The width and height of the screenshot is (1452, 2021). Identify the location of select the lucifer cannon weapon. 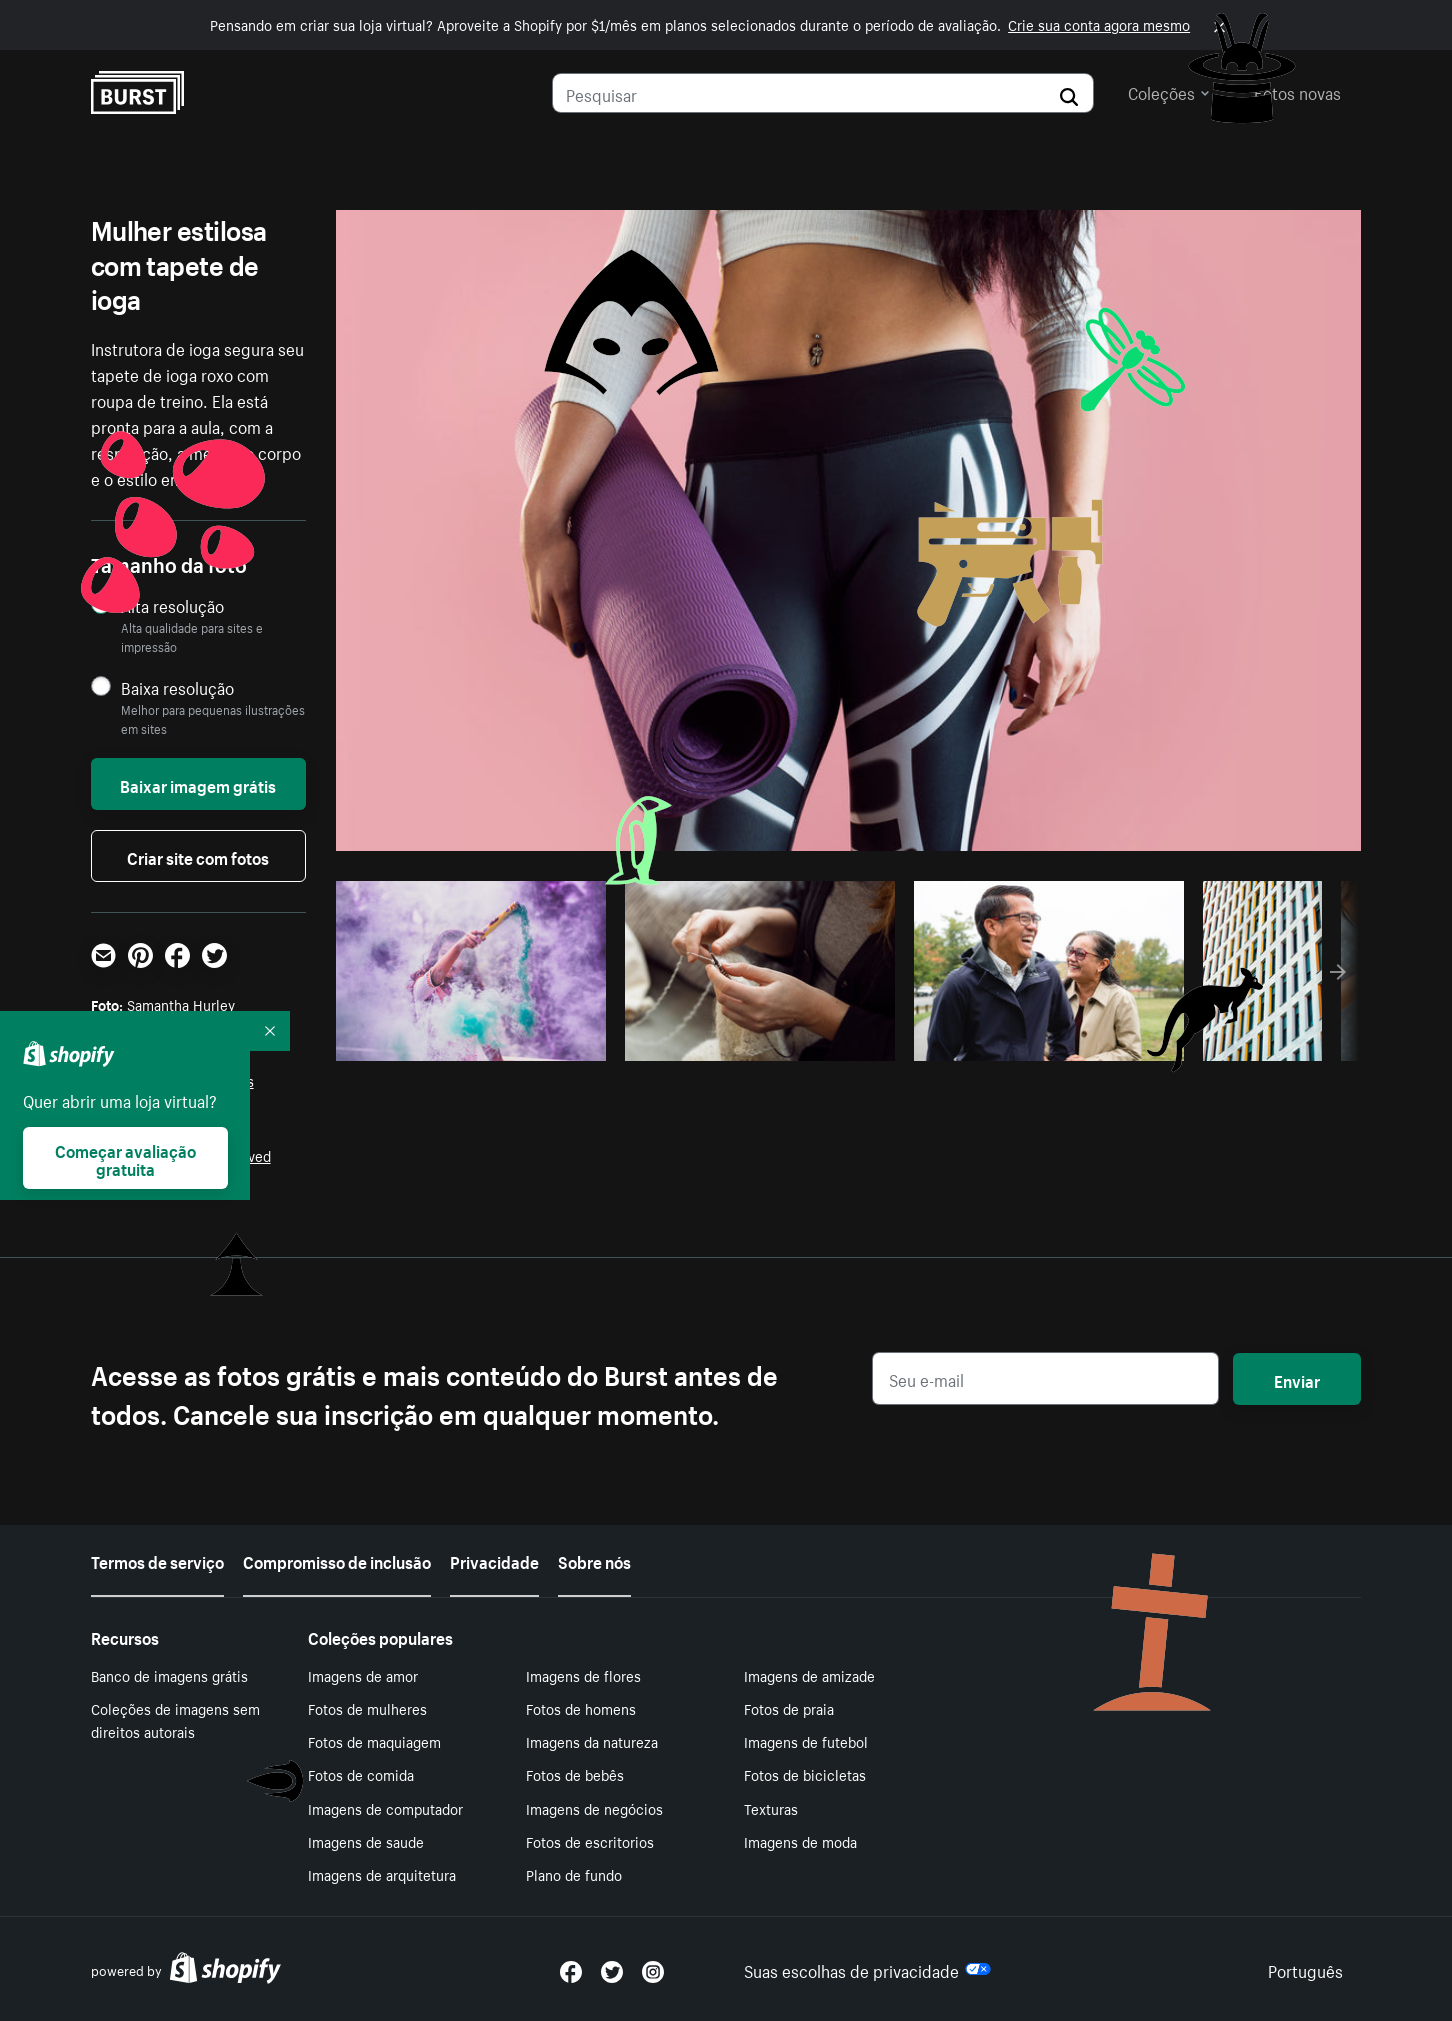
(275, 1781).